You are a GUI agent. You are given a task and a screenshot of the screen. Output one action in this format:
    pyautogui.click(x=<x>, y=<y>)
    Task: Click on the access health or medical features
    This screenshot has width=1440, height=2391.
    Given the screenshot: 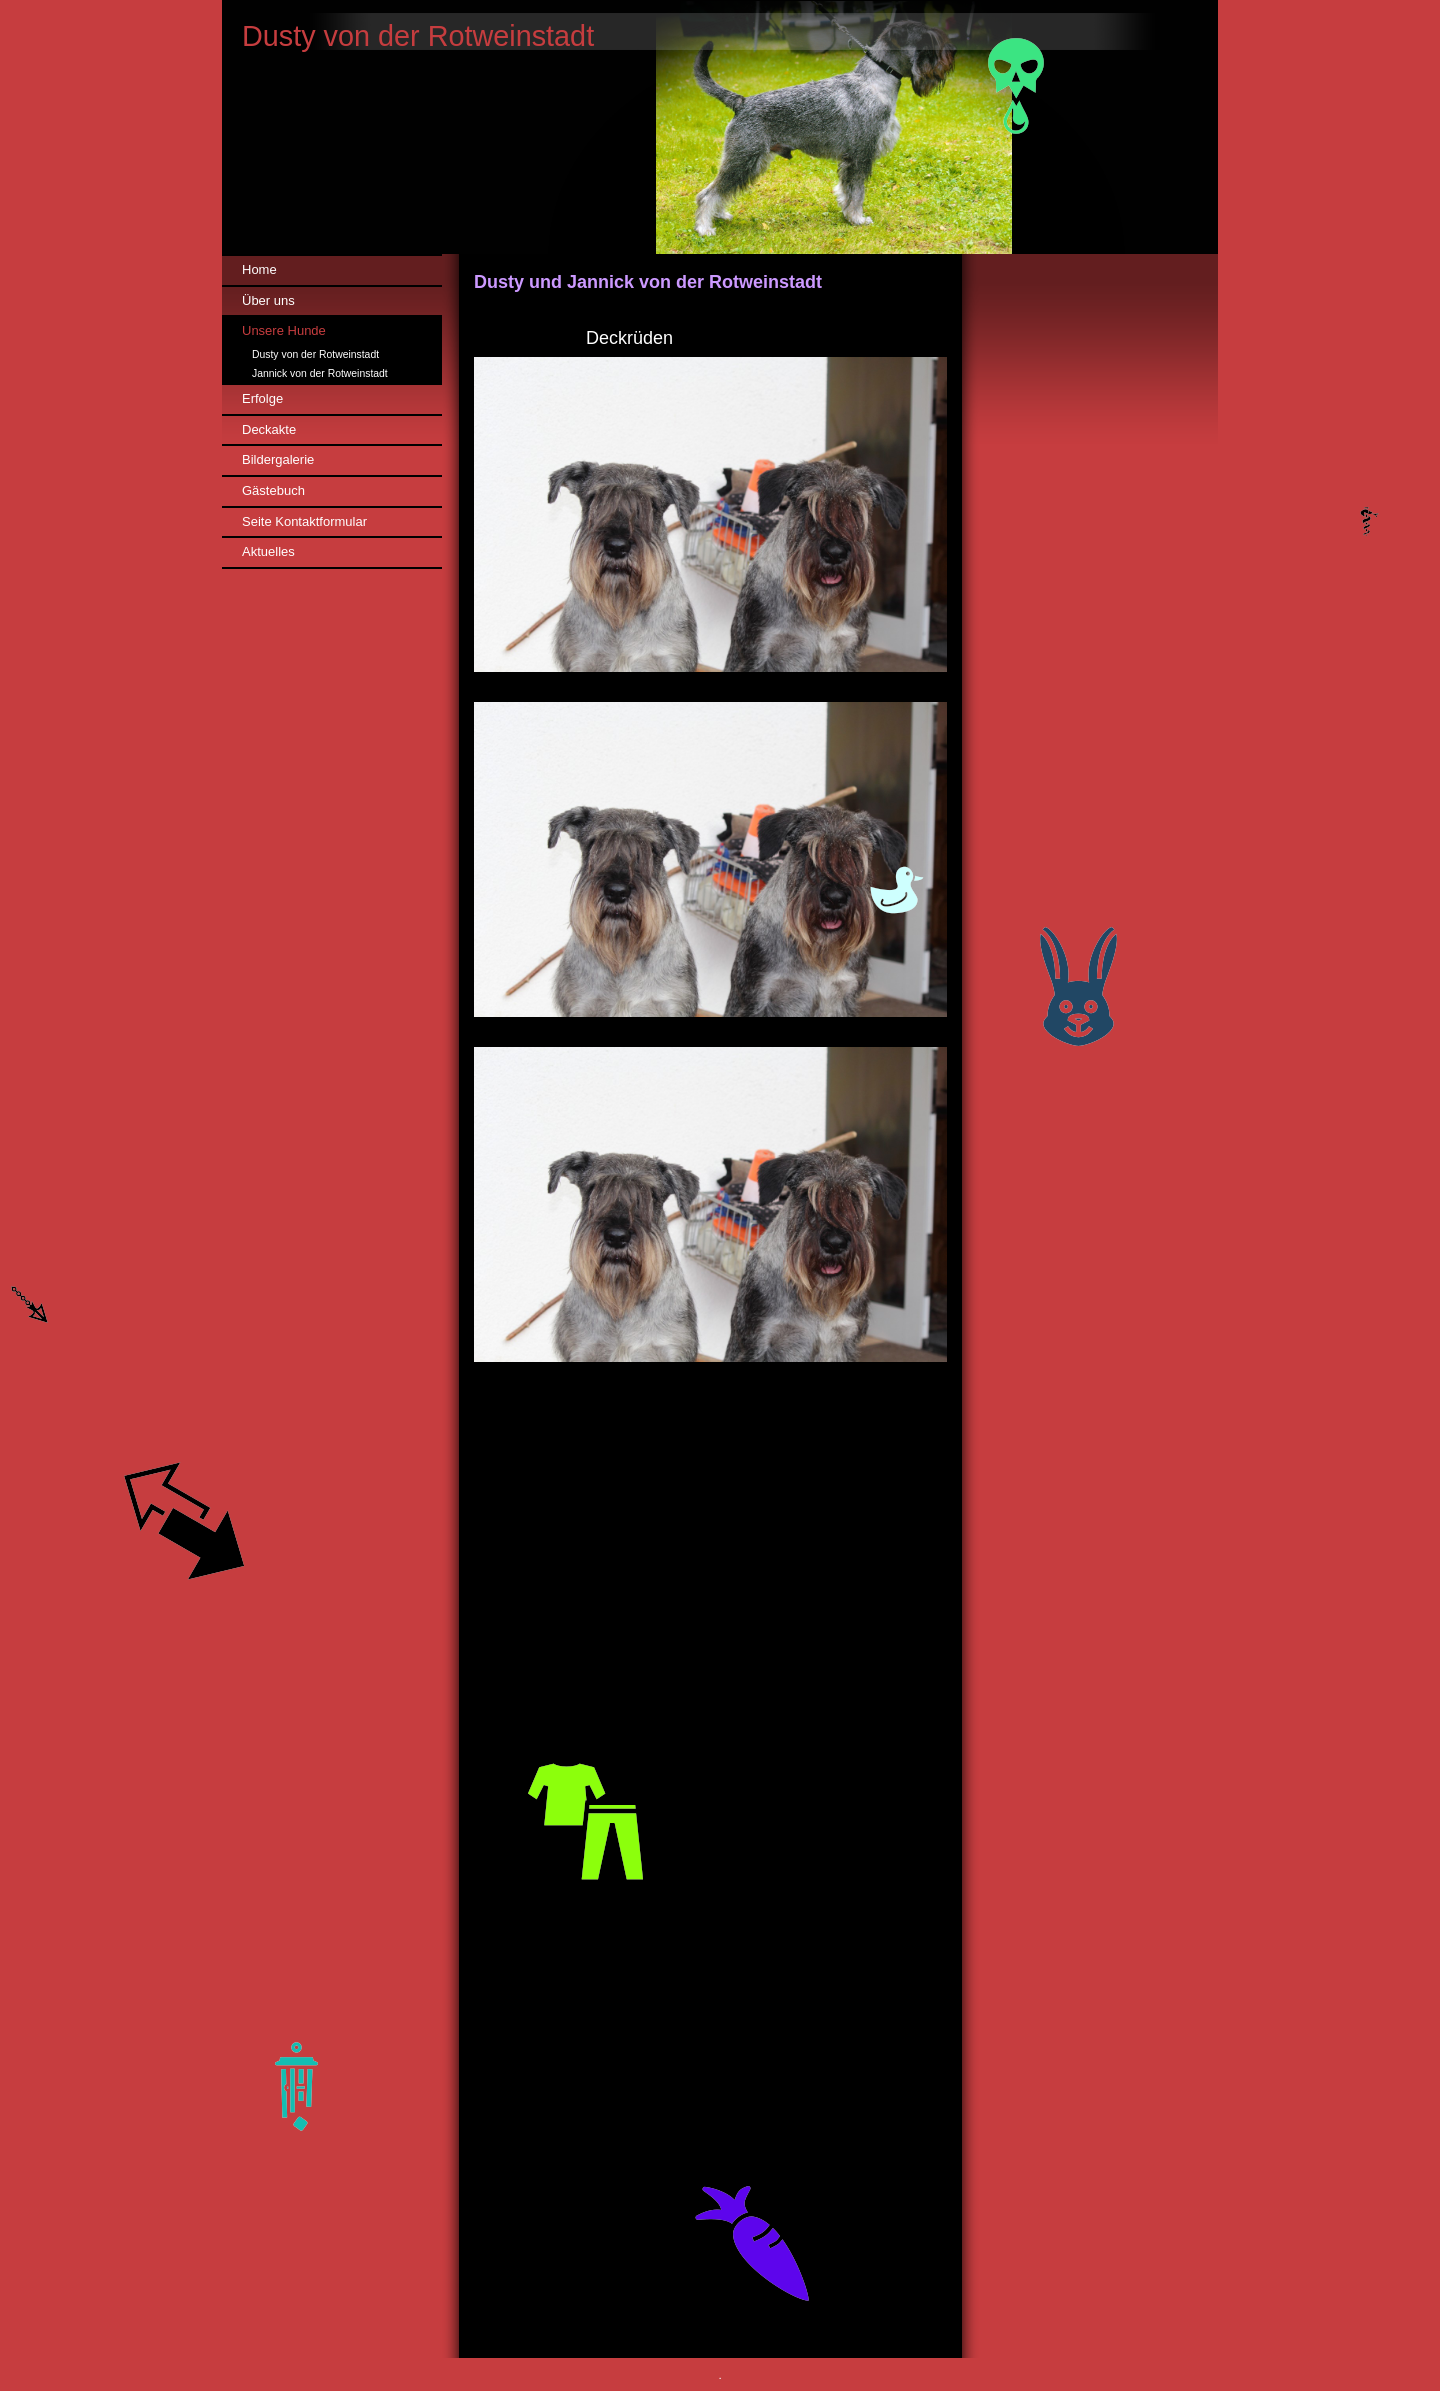 What is the action you would take?
    pyautogui.click(x=1366, y=521)
    